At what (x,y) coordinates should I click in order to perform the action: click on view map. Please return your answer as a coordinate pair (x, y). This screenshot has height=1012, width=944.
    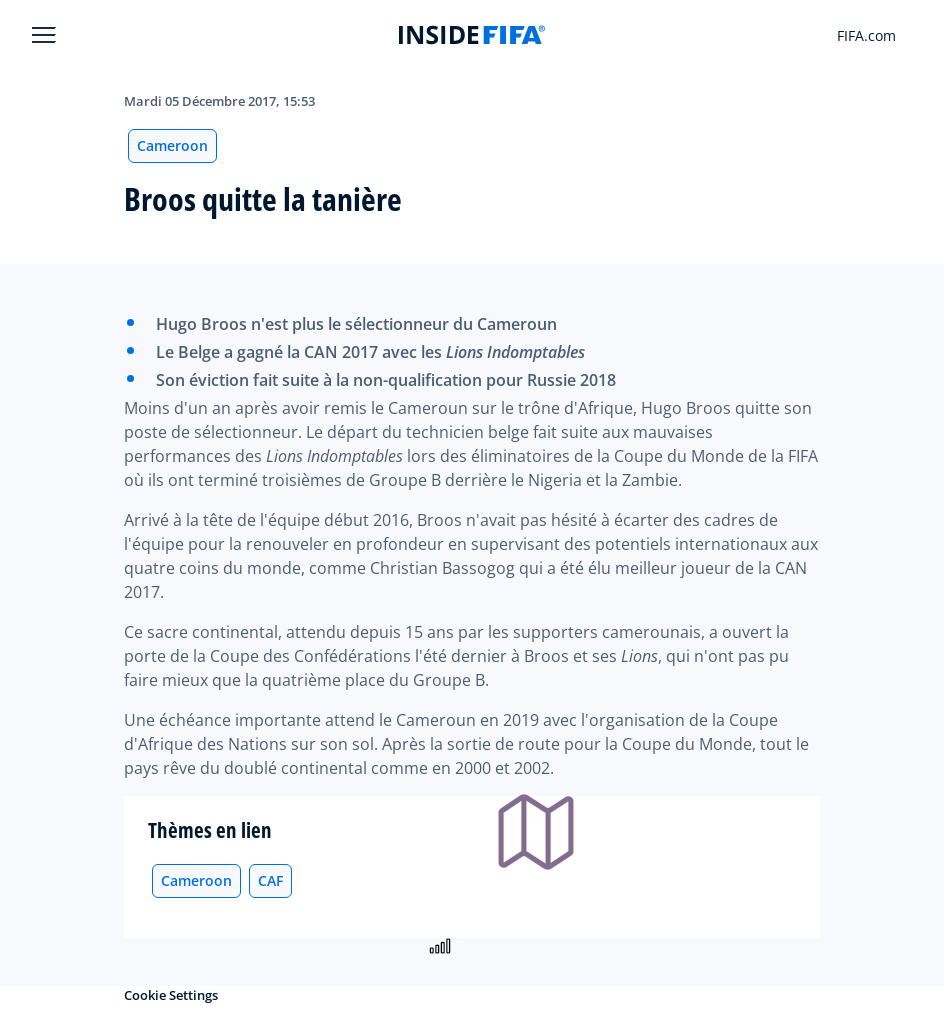
    Looking at the image, I should click on (536, 832).